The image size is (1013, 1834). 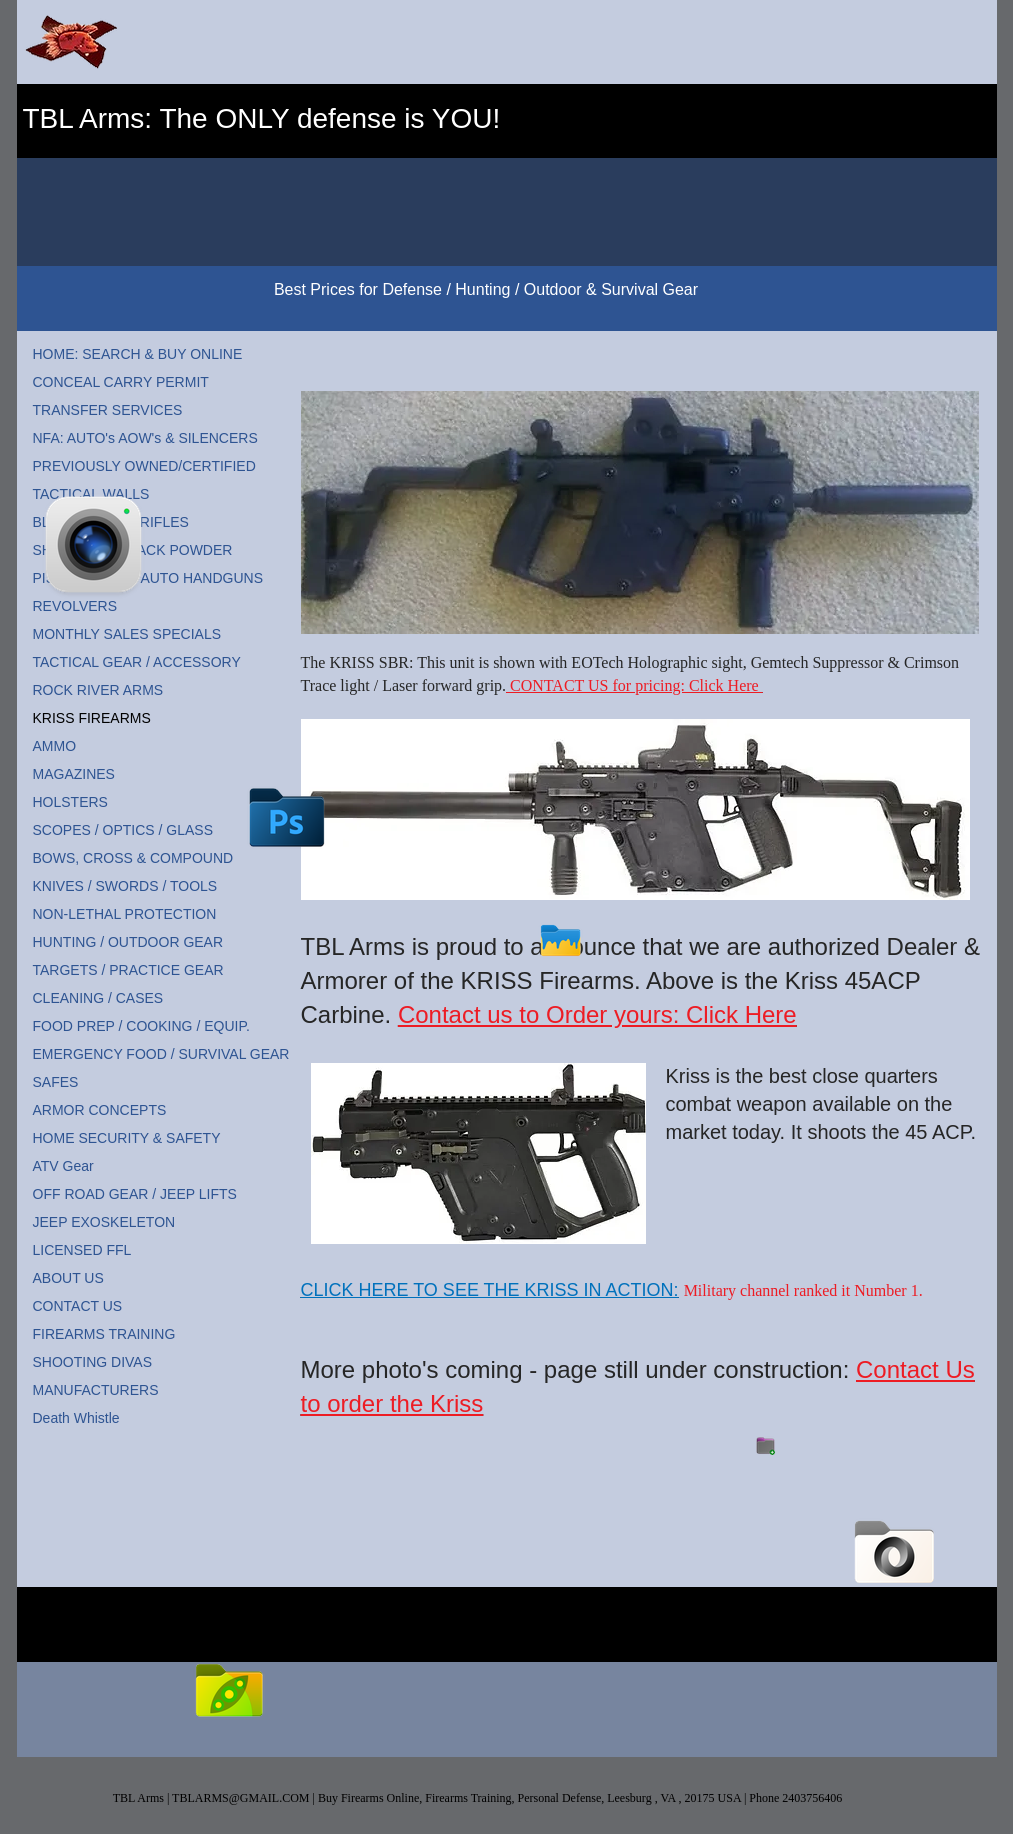 I want to click on open folder containing adobe photoshop files, so click(x=286, y=819).